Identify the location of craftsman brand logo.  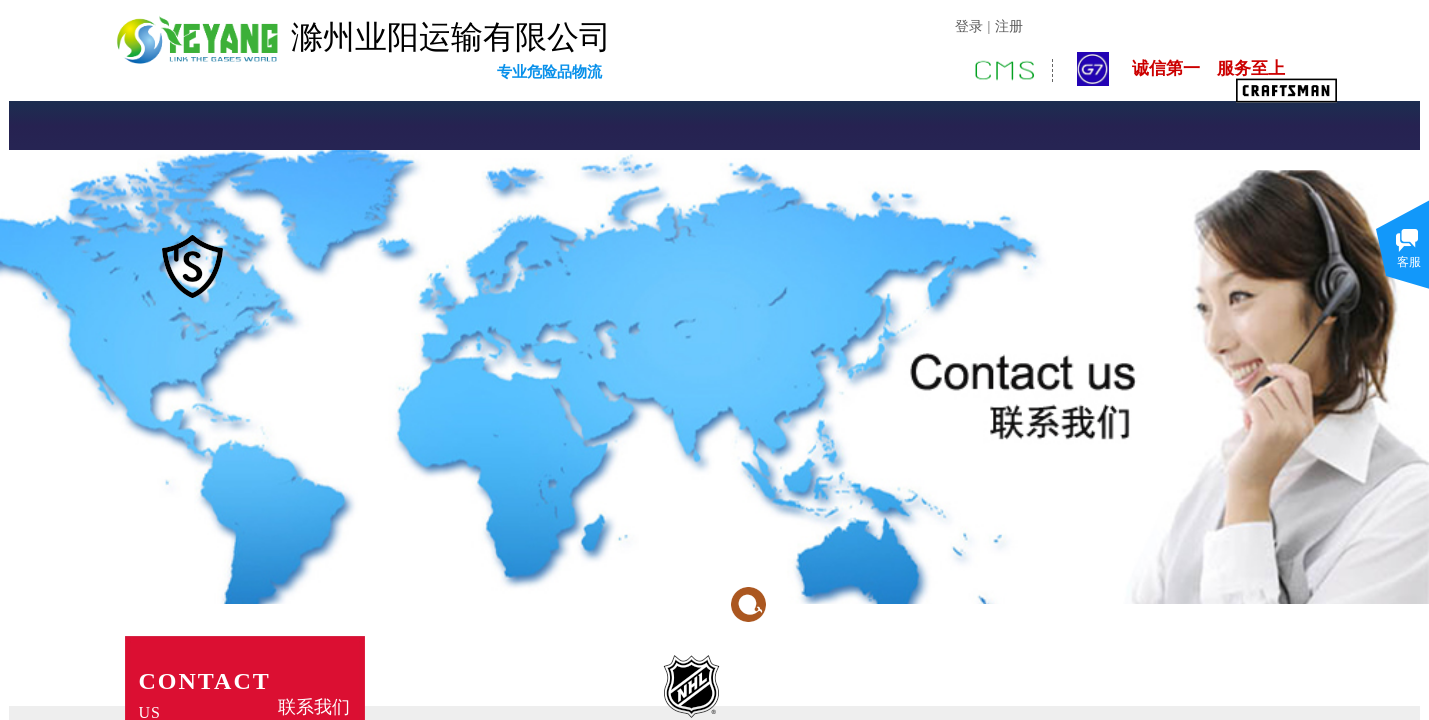
(1286, 90).